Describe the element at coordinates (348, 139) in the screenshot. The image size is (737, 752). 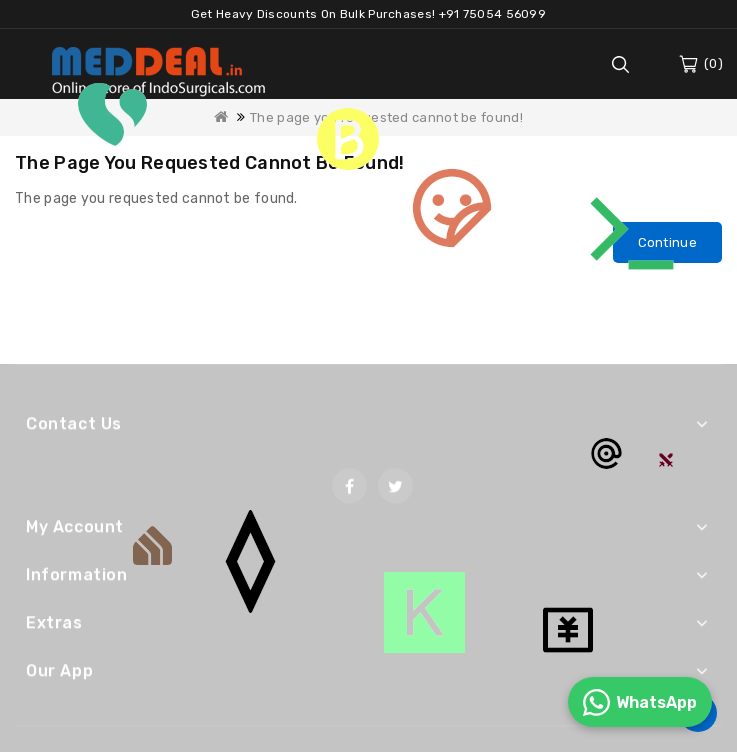
I see `brevo email marketing platform logo` at that location.